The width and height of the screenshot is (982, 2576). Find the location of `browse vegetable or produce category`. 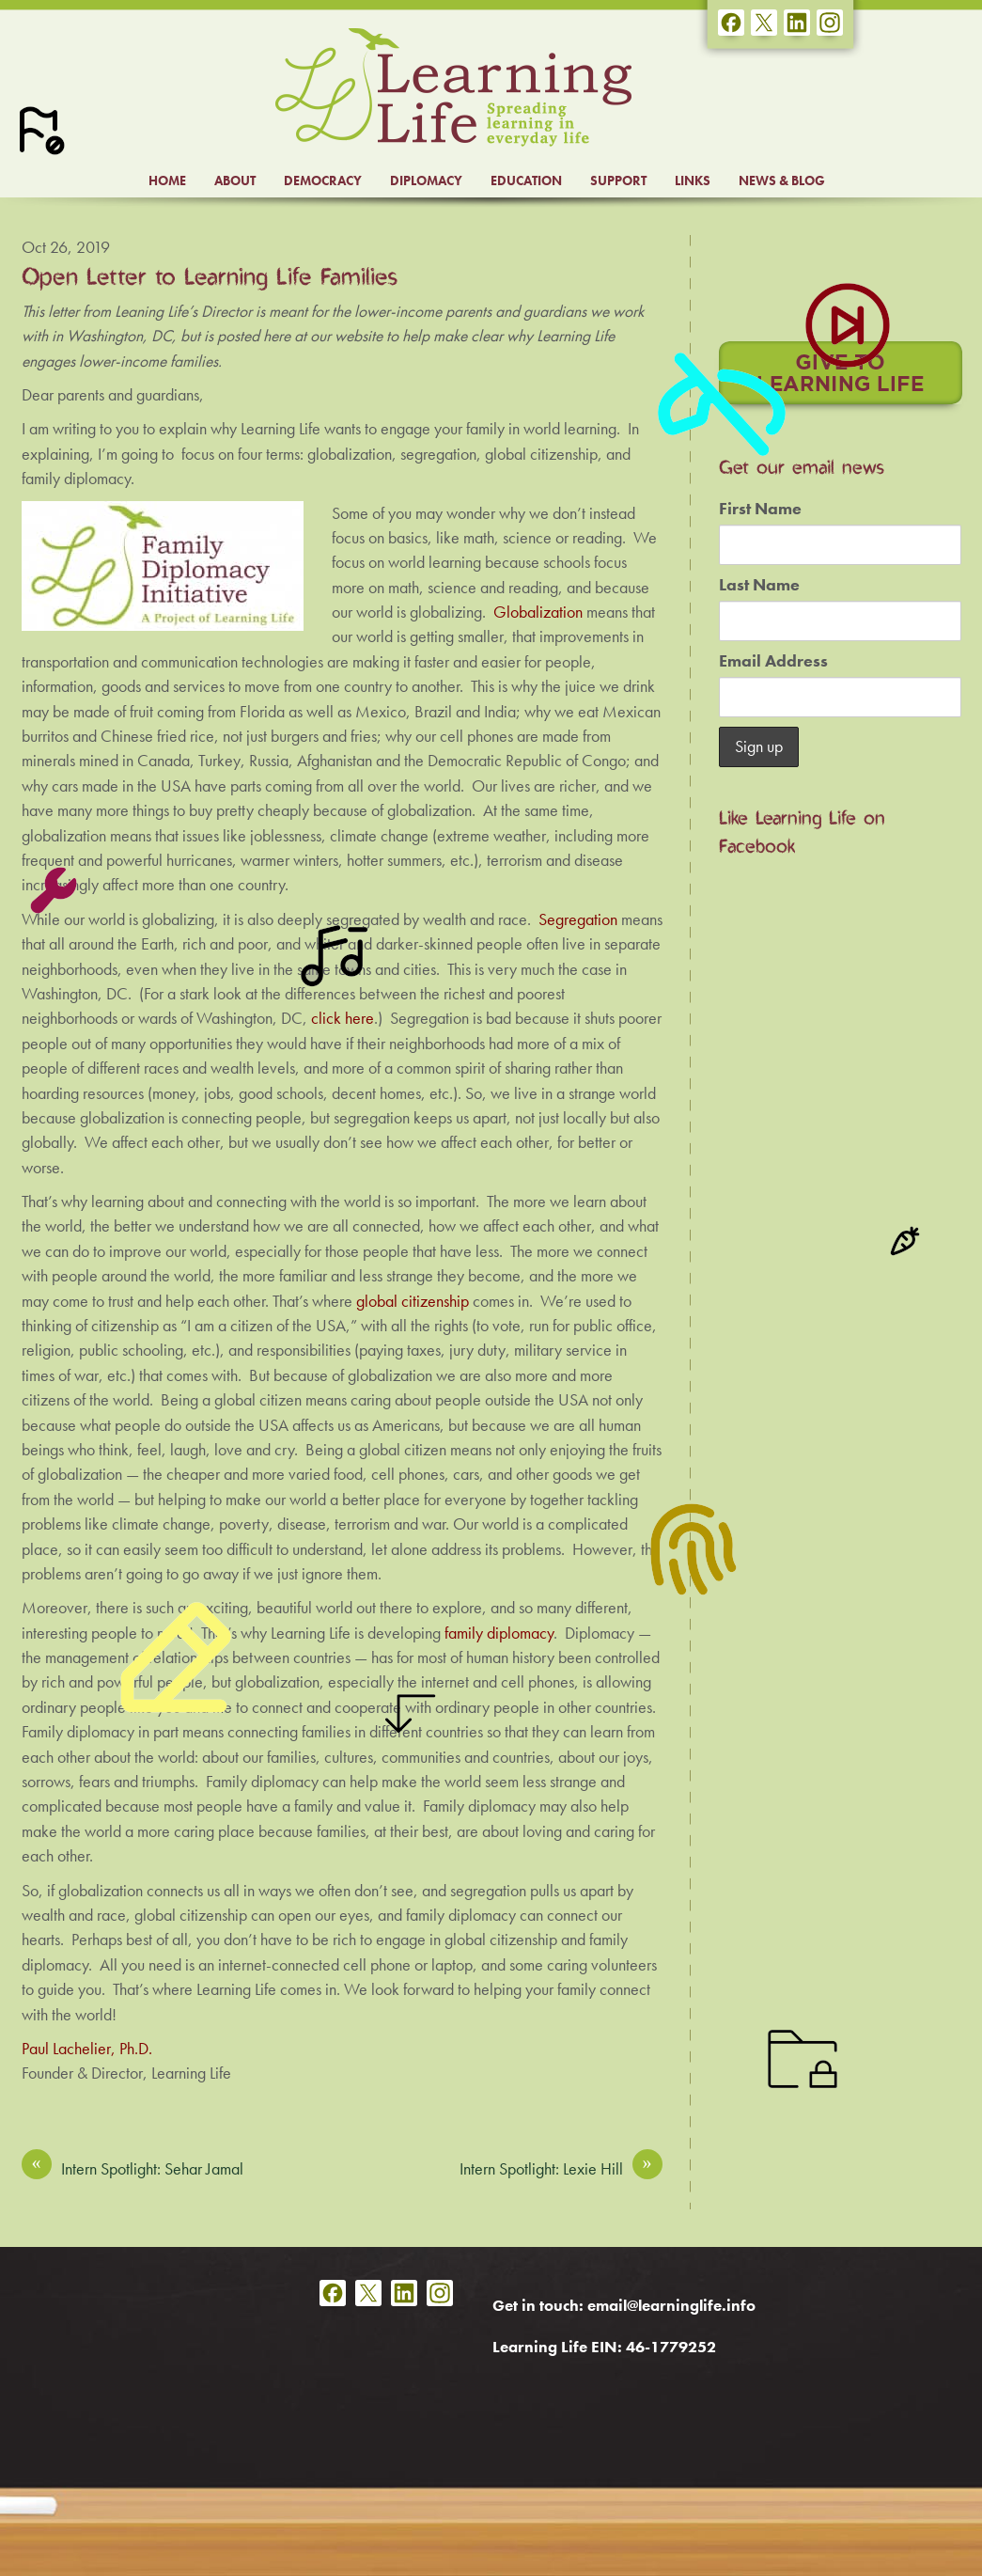

browse vegetable or produce category is located at coordinates (904, 1241).